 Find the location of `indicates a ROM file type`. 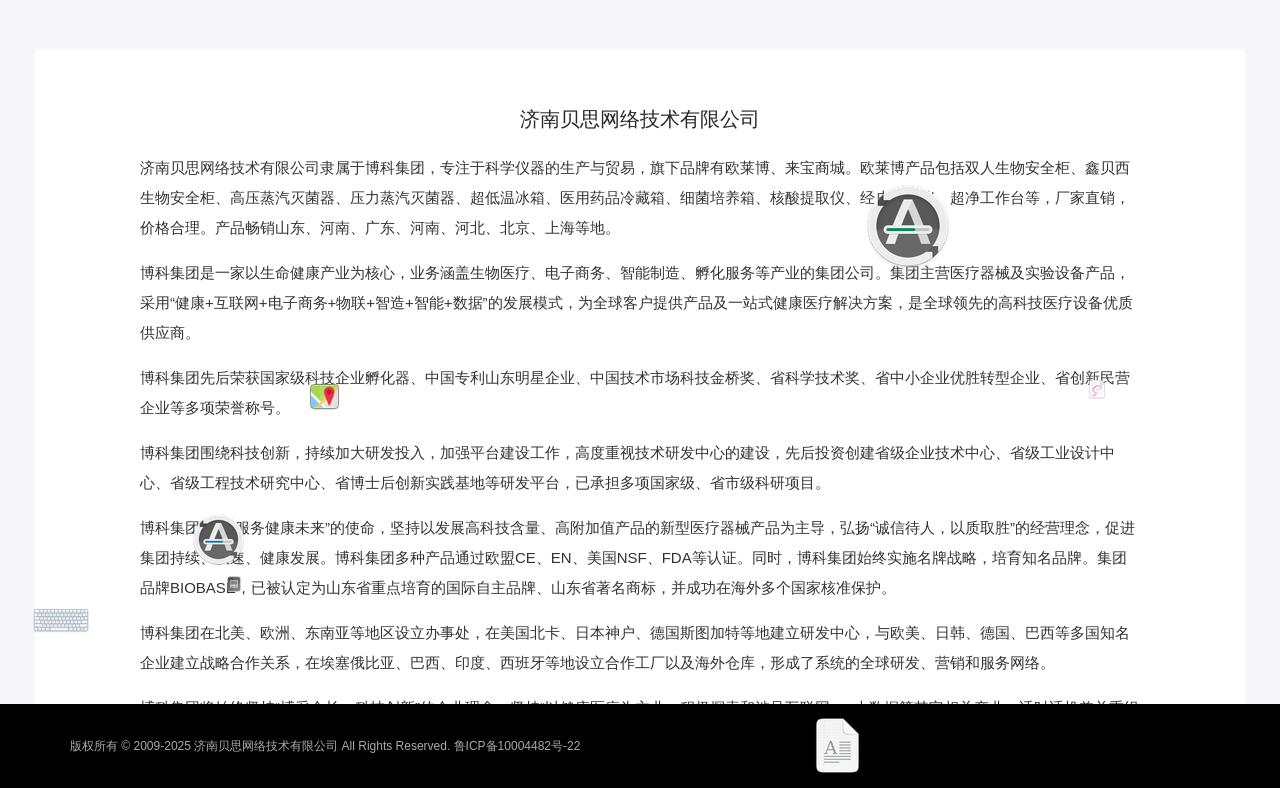

indicates a ROM file type is located at coordinates (234, 584).